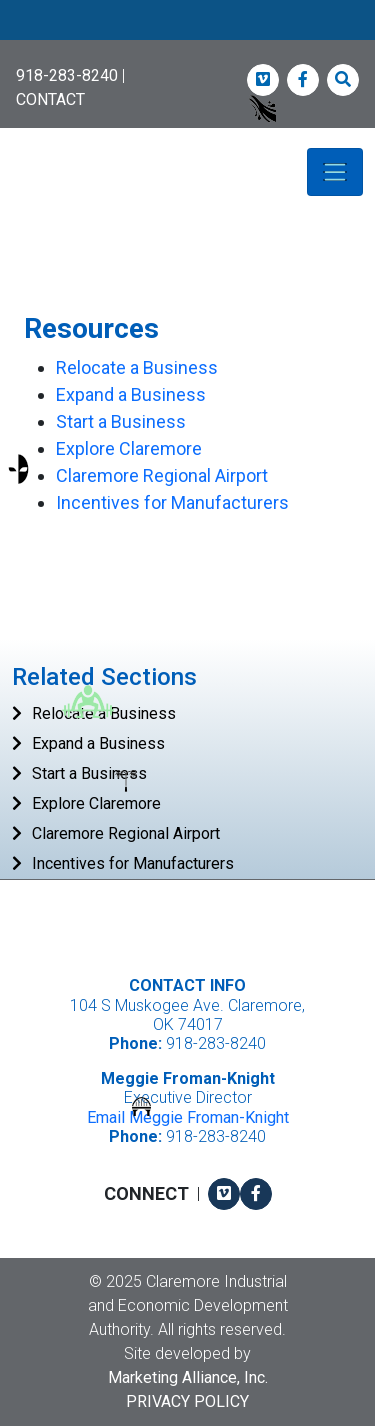 The height and width of the screenshot is (1426, 375). I want to click on indicates water or stream-related content, so click(262, 108).